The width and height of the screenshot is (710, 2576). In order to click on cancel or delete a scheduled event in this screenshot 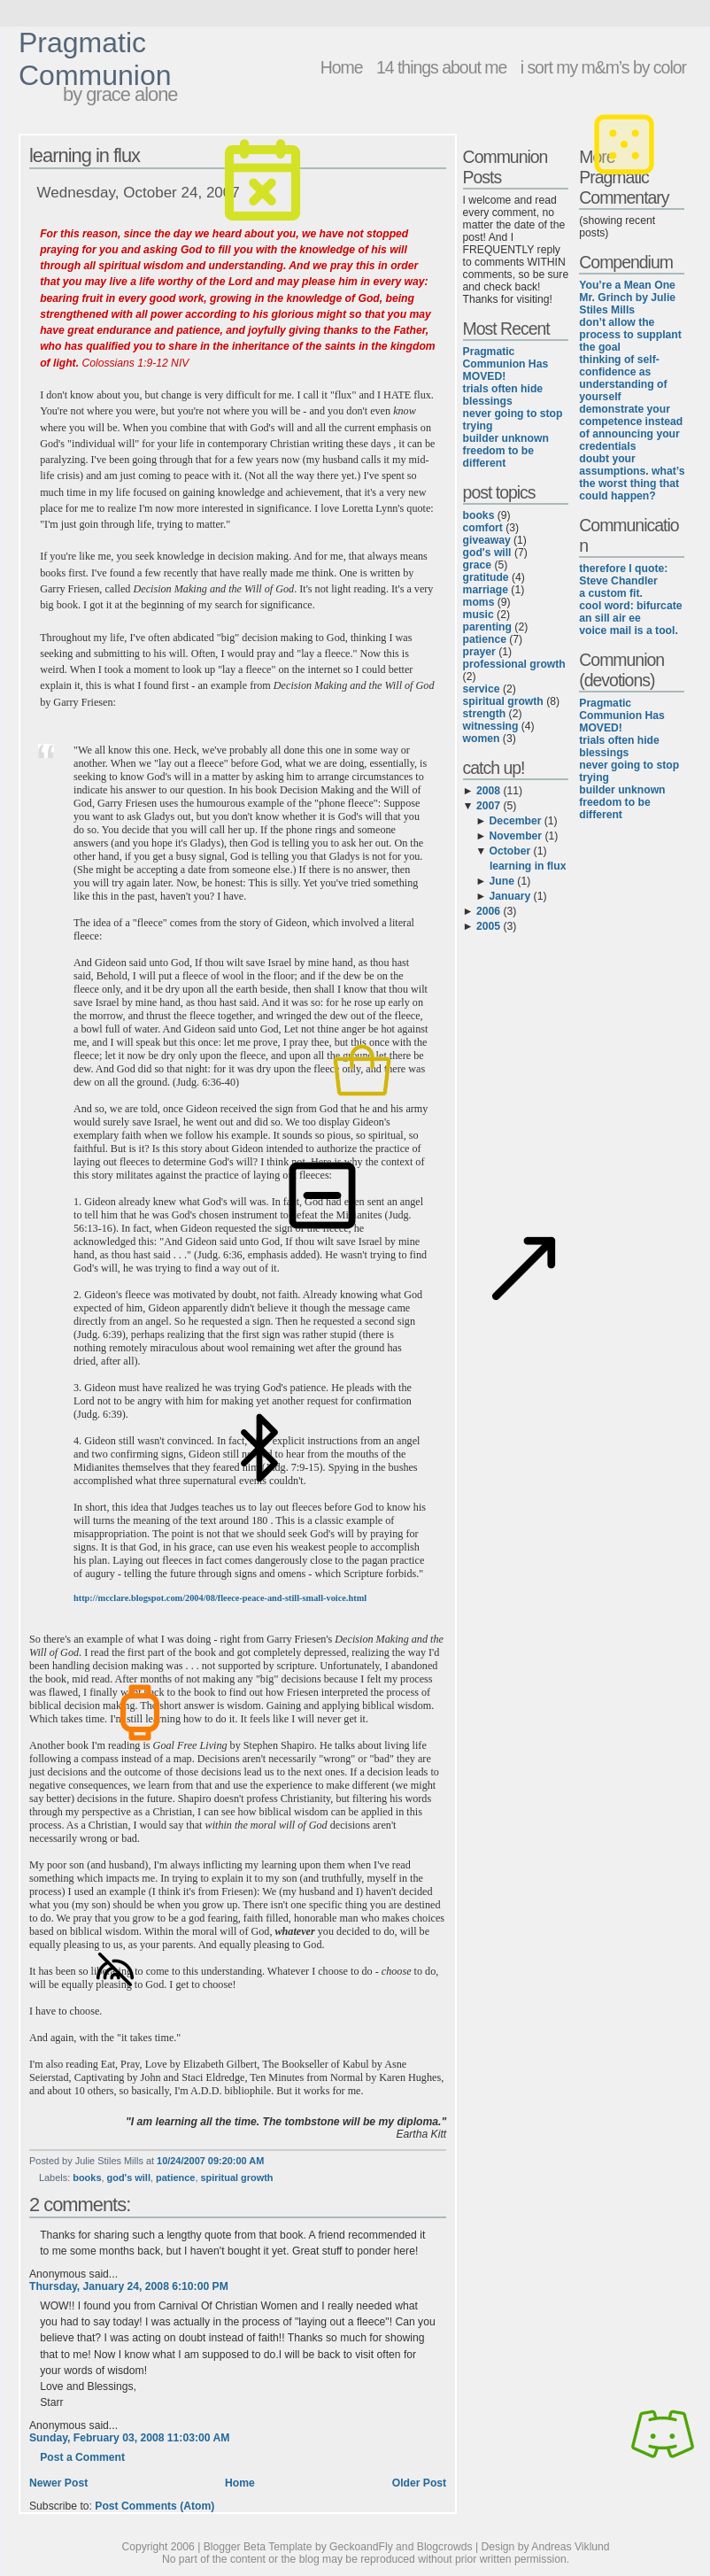, I will do `click(262, 182)`.